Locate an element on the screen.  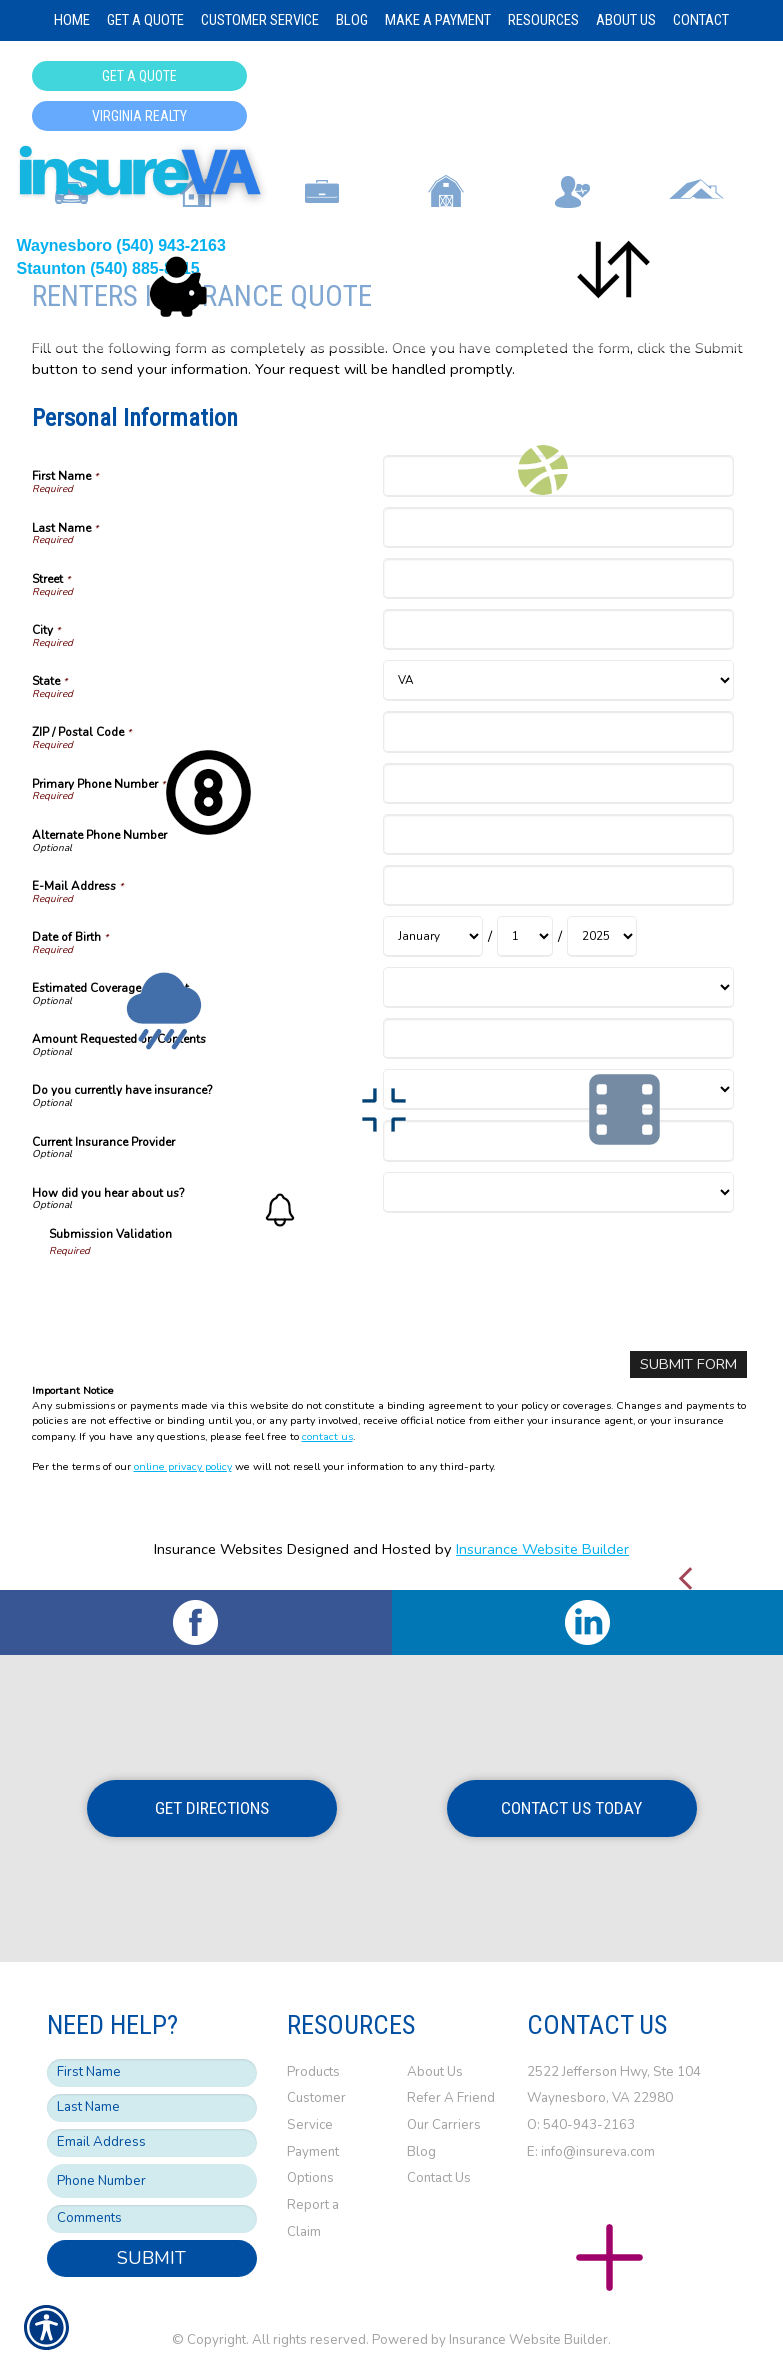
go back to the previous screen is located at coordinates (685, 1578).